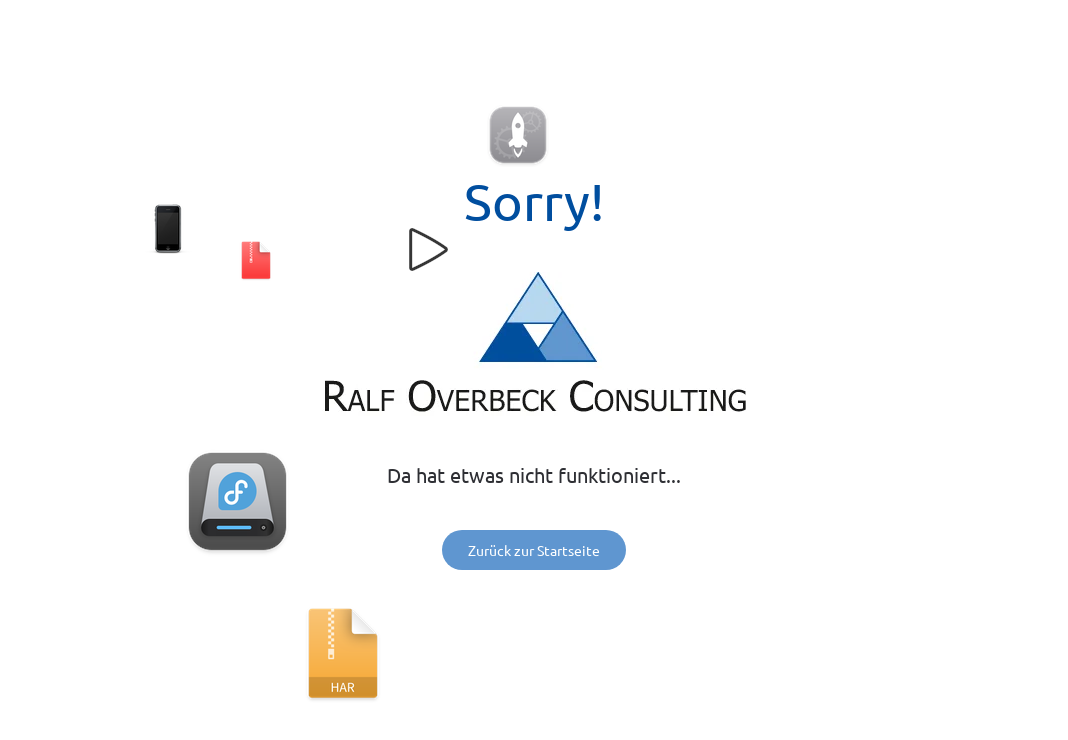  Describe the element at coordinates (168, 228) in the screenshot. I see `set up or configure an iPhone device` at that location.